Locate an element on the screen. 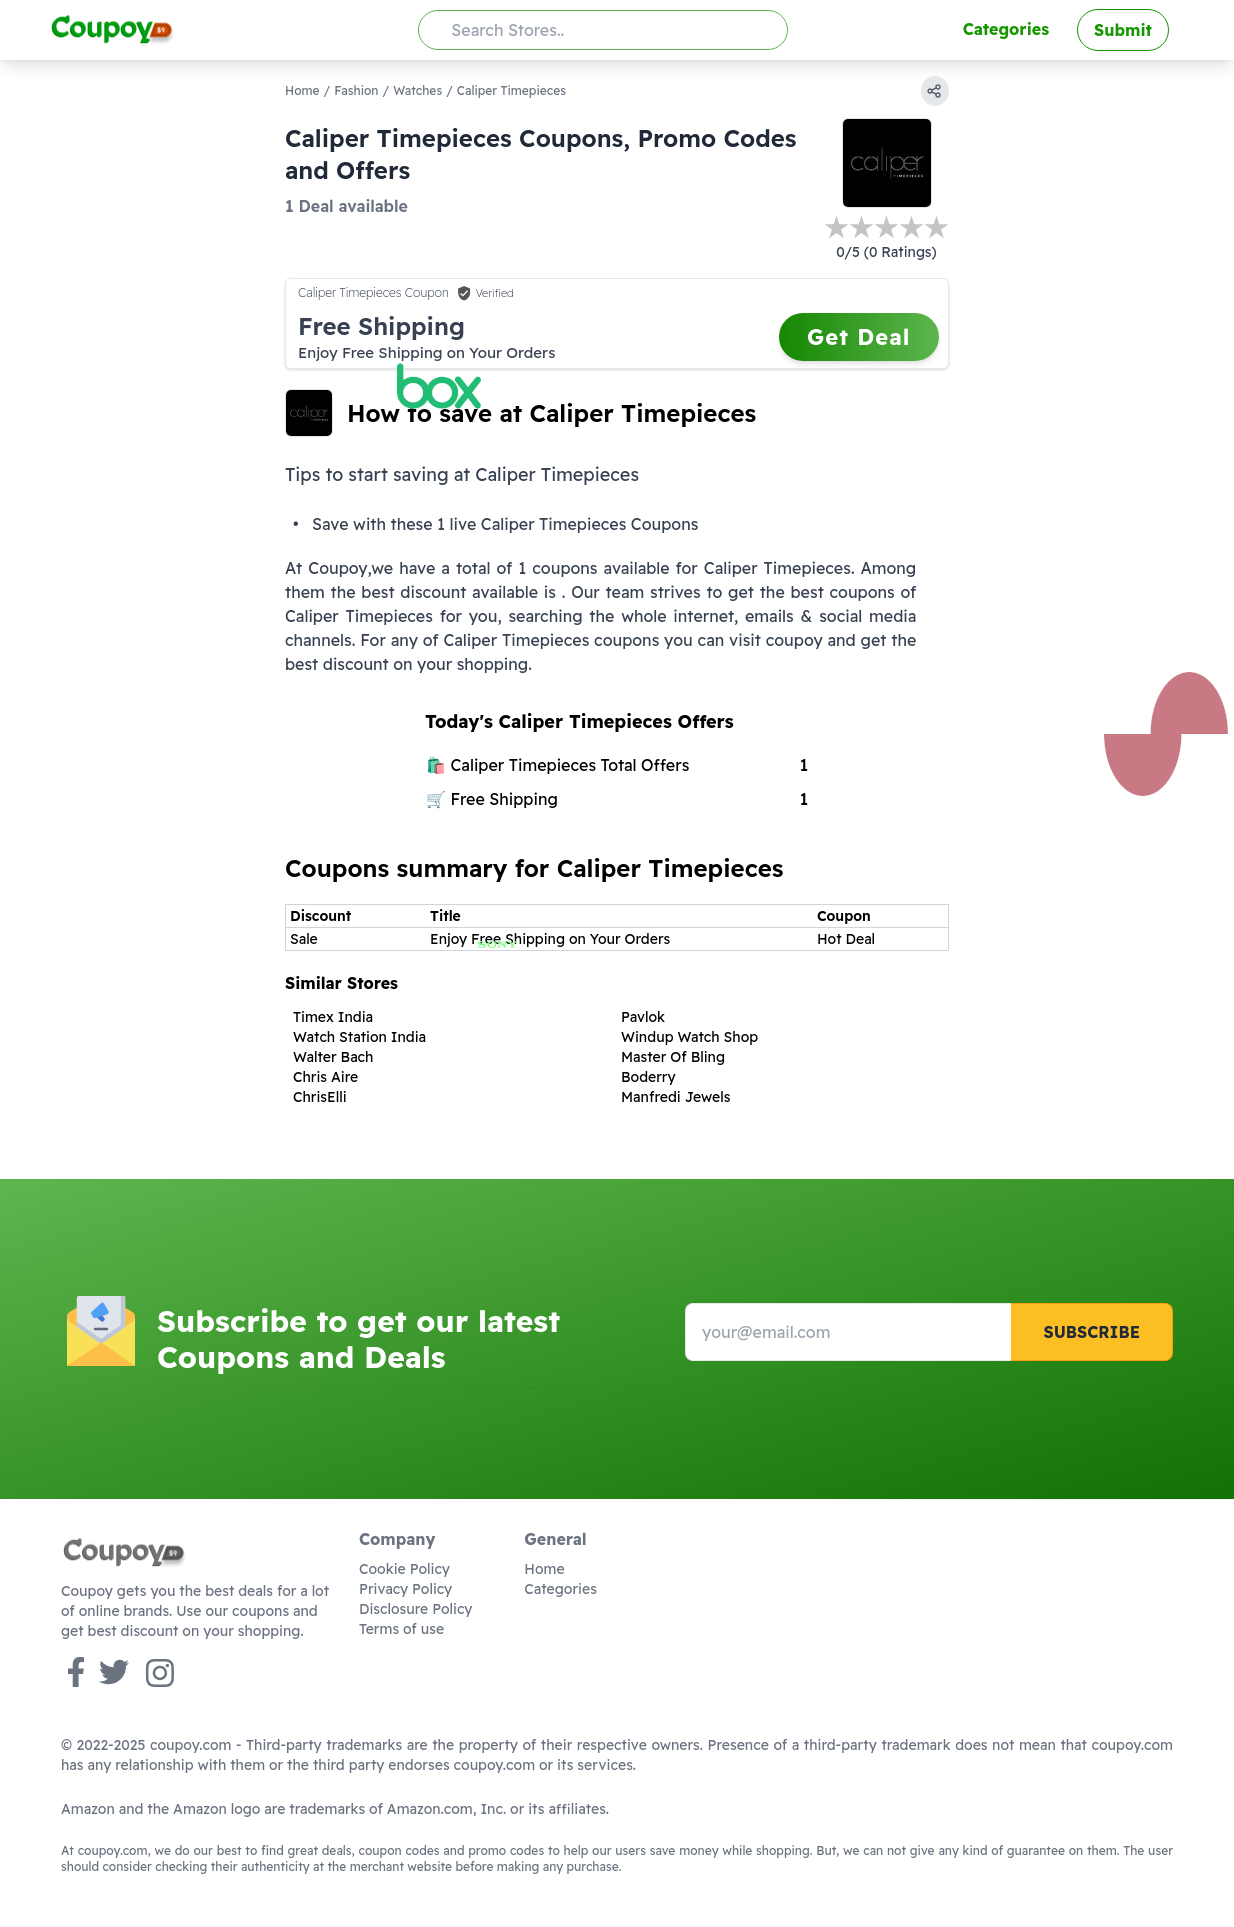 This screenshot has width=1234, height=1927. open Box cloud storage app is located at coordinates (439, 386).